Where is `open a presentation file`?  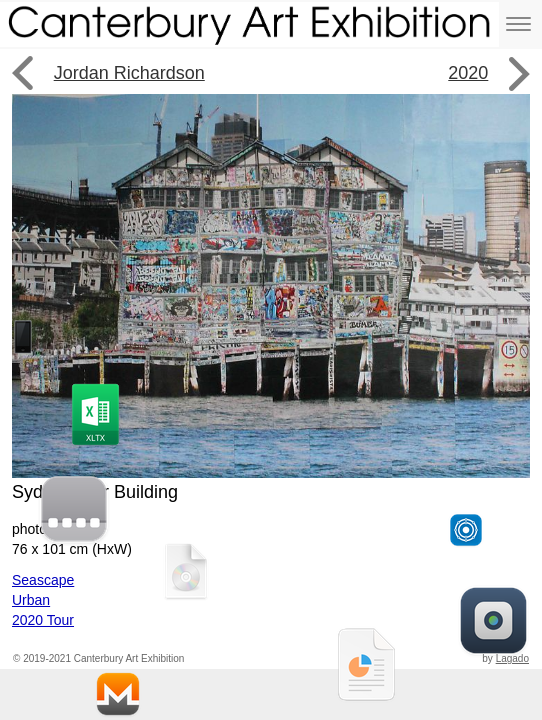 open a presentation file is located at coordinates (366, 664).